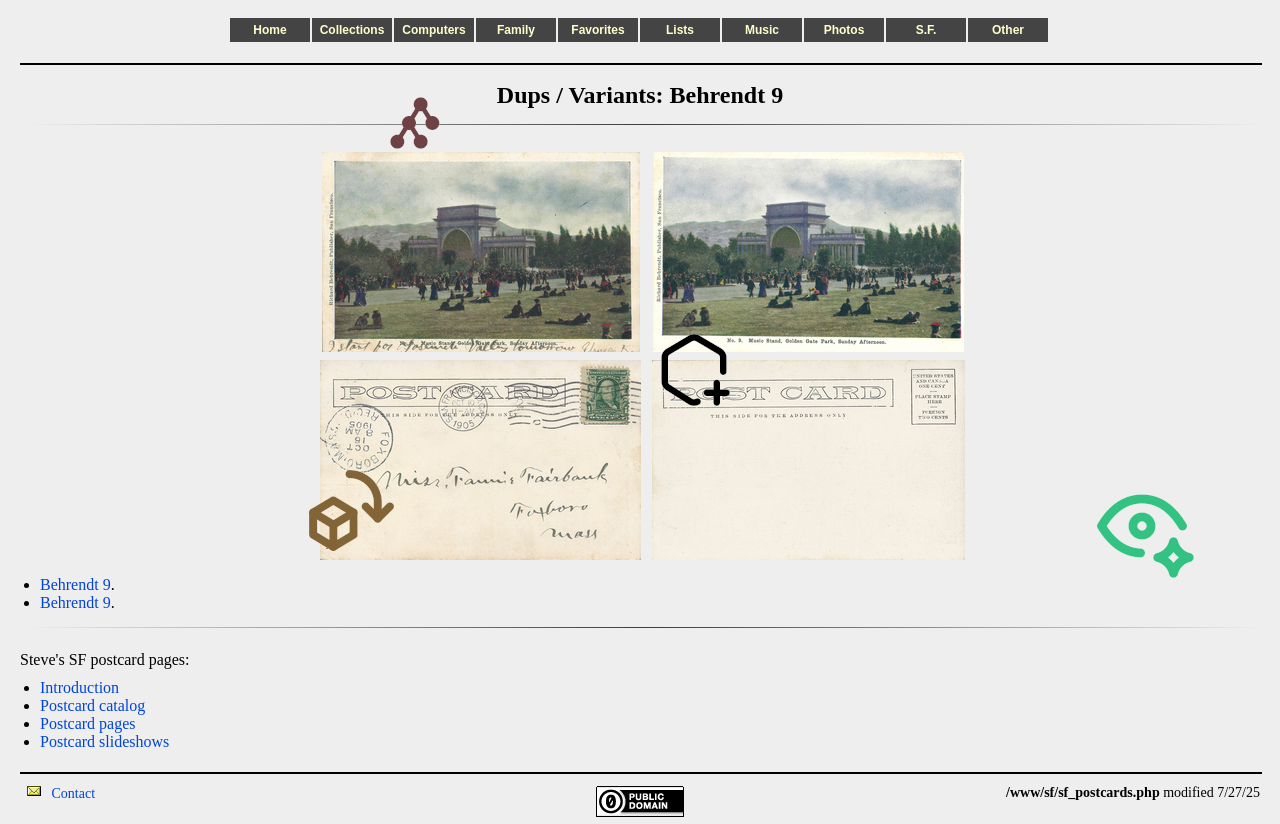  What do you see at coordinates (416, 123) in the screenshot?
I see `view hierarchical data structure` at bounding box center [416, 123].